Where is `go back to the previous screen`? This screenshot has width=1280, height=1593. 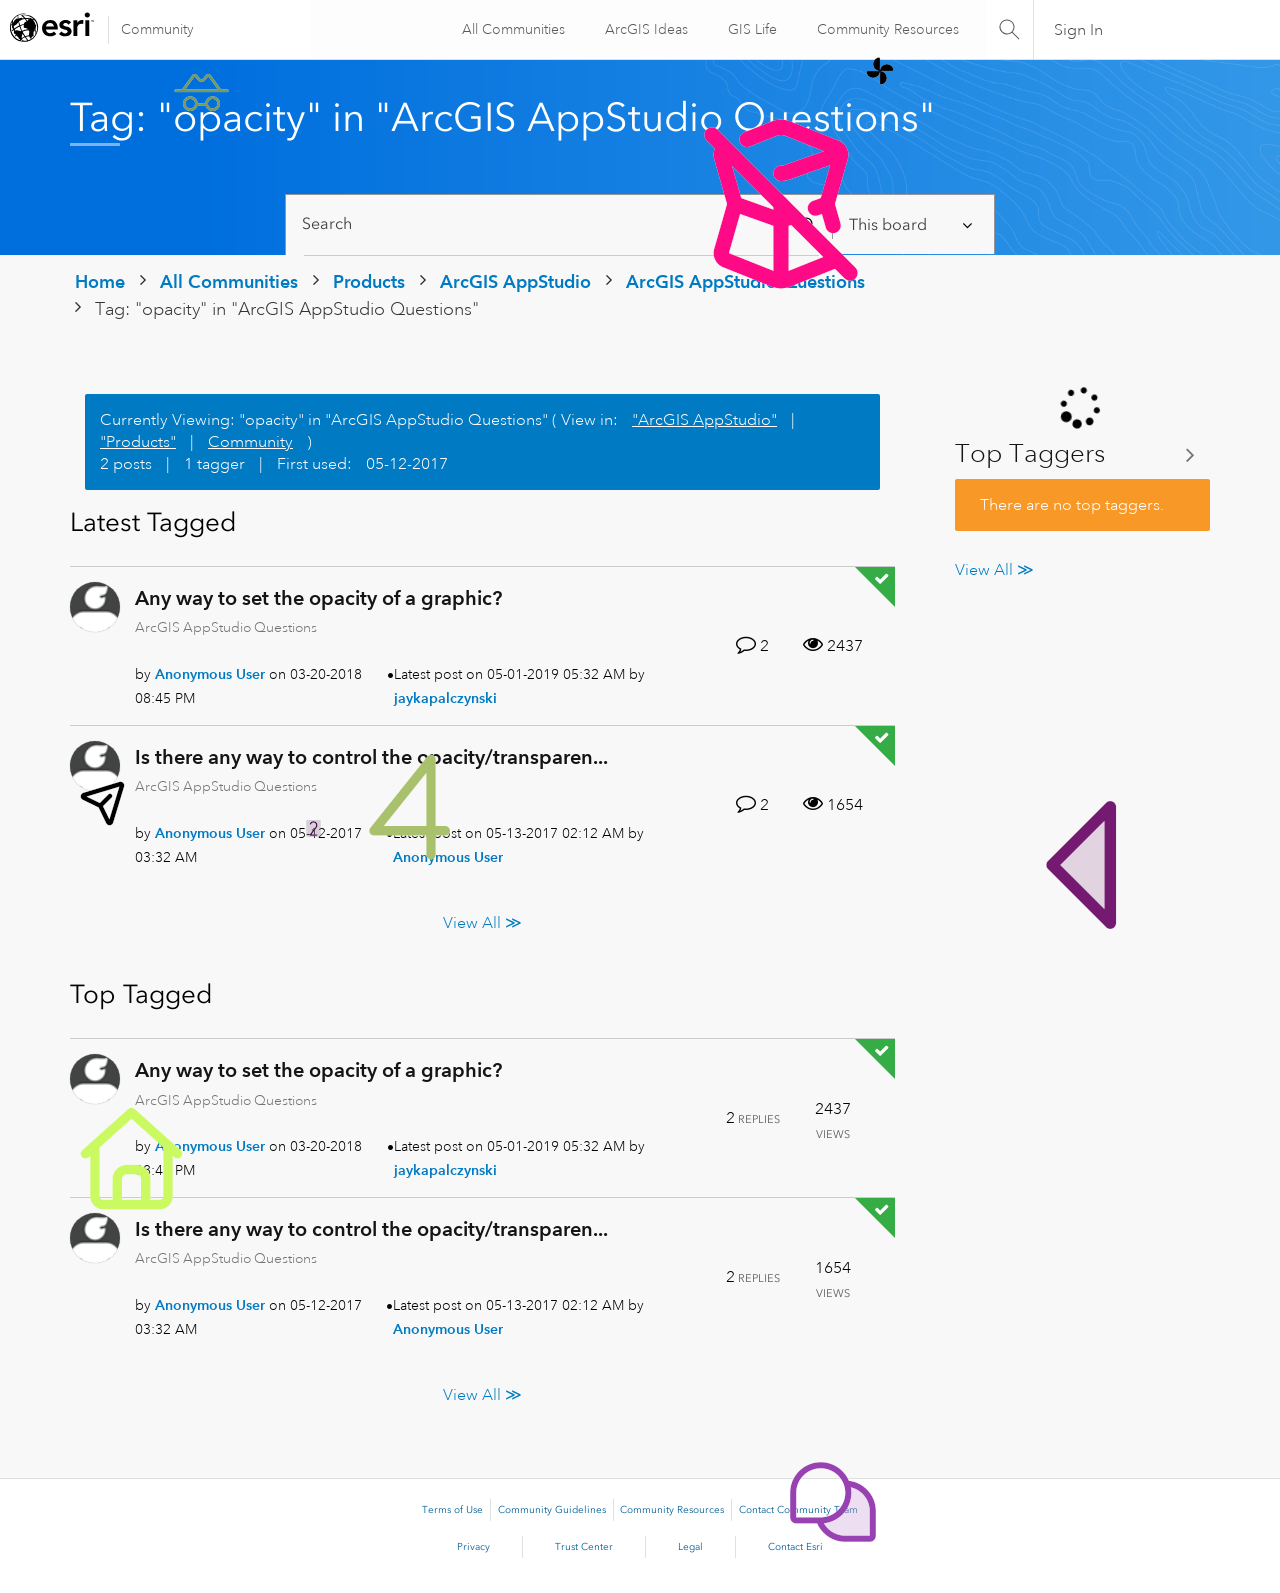
go back to the previous screen is located at coordinates (1087, 865).